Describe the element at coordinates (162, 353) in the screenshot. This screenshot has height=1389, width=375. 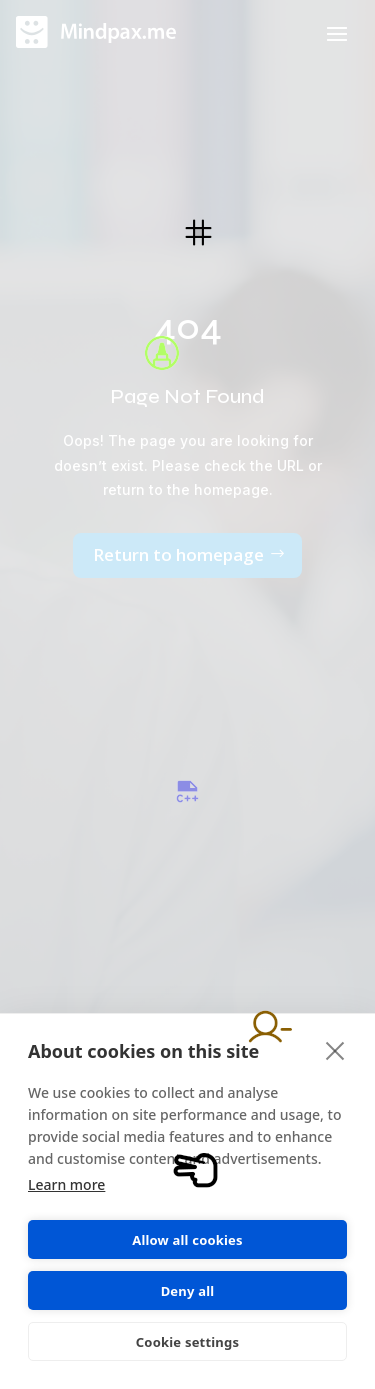
I see `marker or highlighter tool` at that location.